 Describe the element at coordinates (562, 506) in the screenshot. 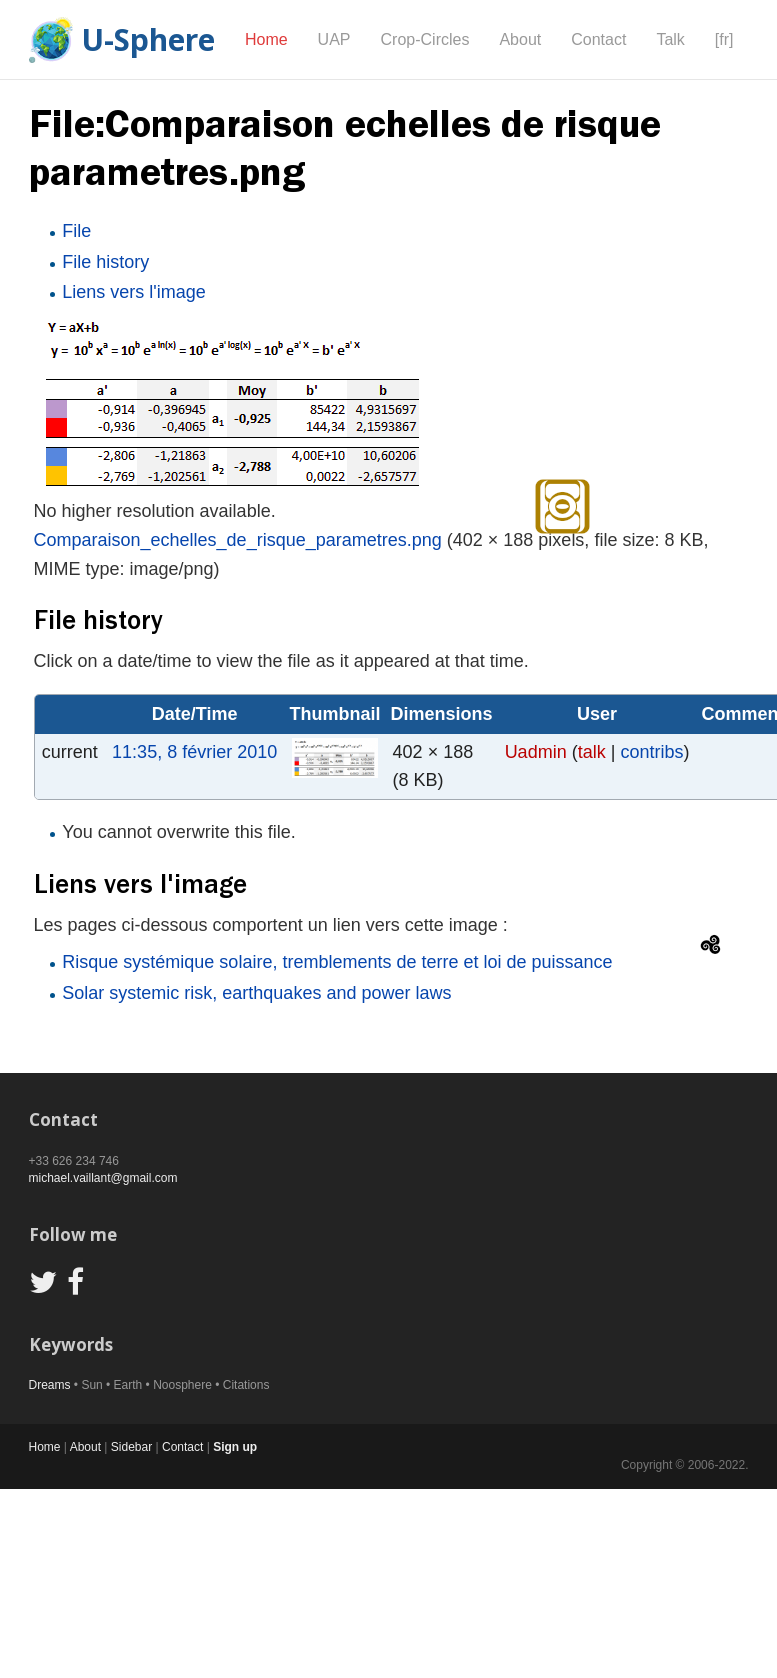

I see `abstract game piece or token indicator` at that location.